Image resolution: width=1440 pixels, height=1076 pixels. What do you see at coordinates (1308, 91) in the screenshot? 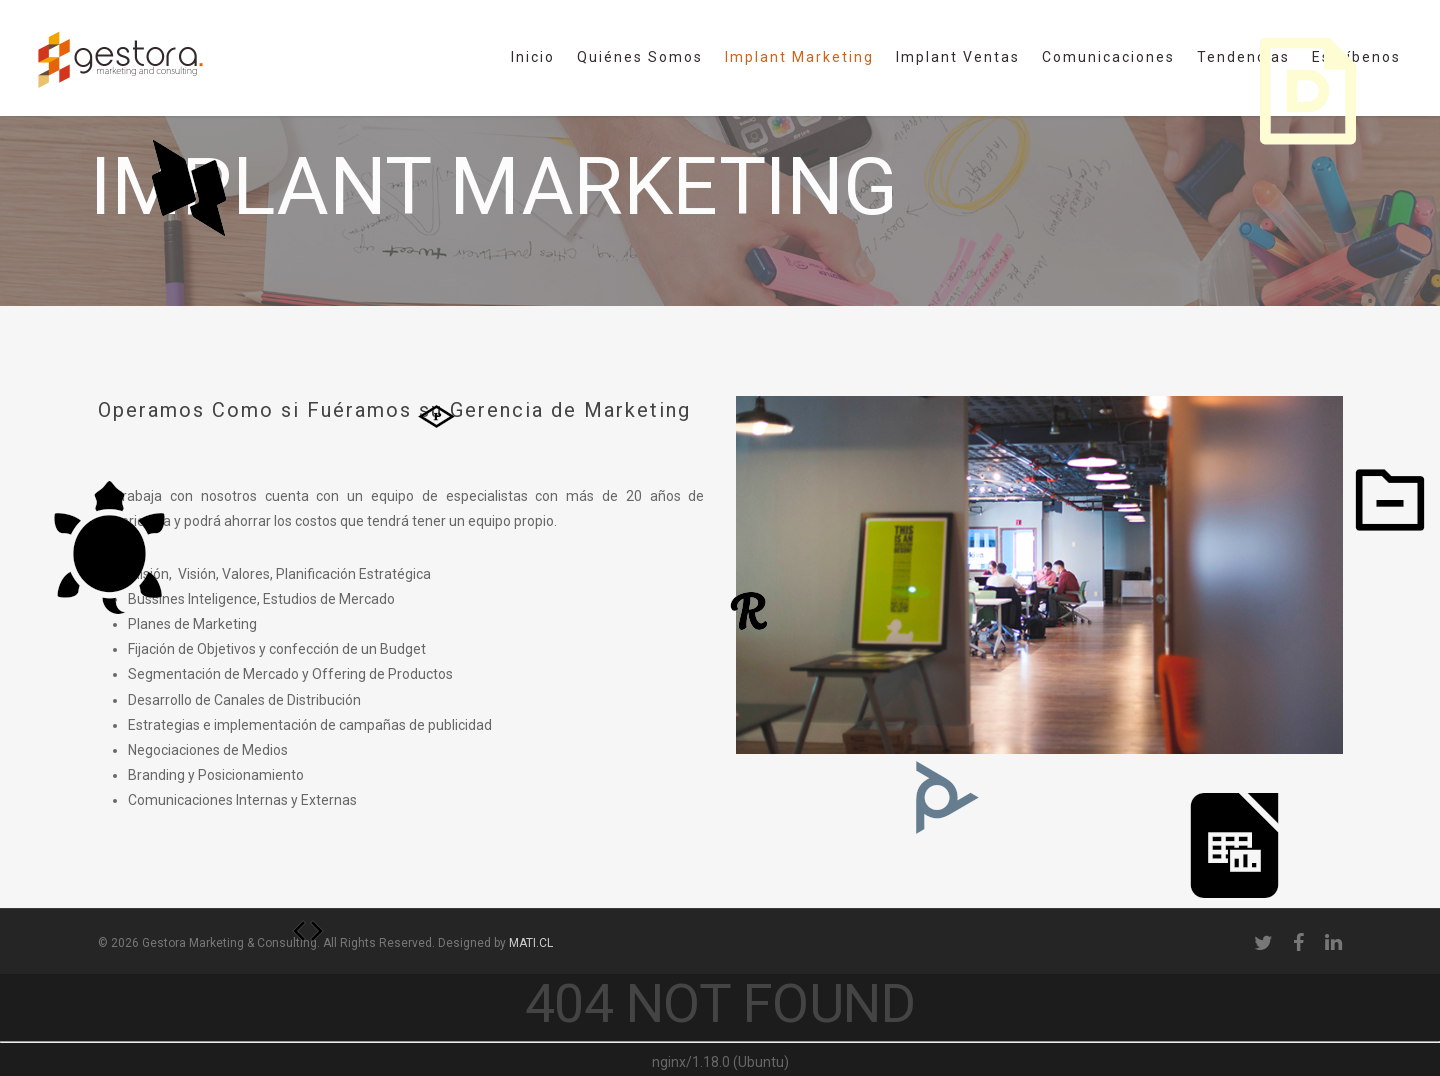
I see `view or open a PDF document` at bounding box center [1308, 91].